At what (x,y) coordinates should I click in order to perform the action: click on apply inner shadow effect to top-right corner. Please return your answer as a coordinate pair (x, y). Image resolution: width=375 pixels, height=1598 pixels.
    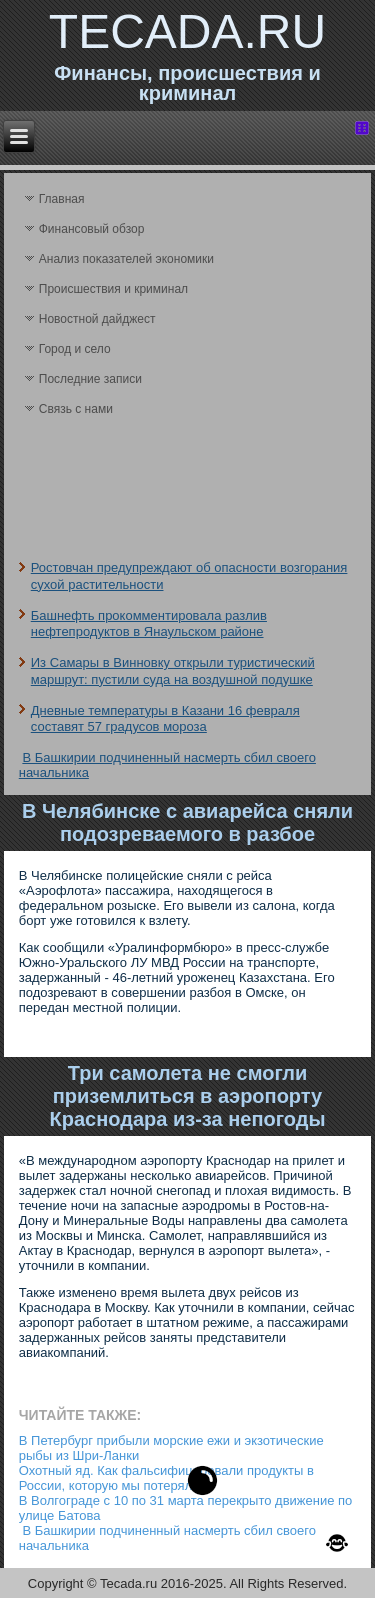
    Looking at the image, I should click on (202, 1480).